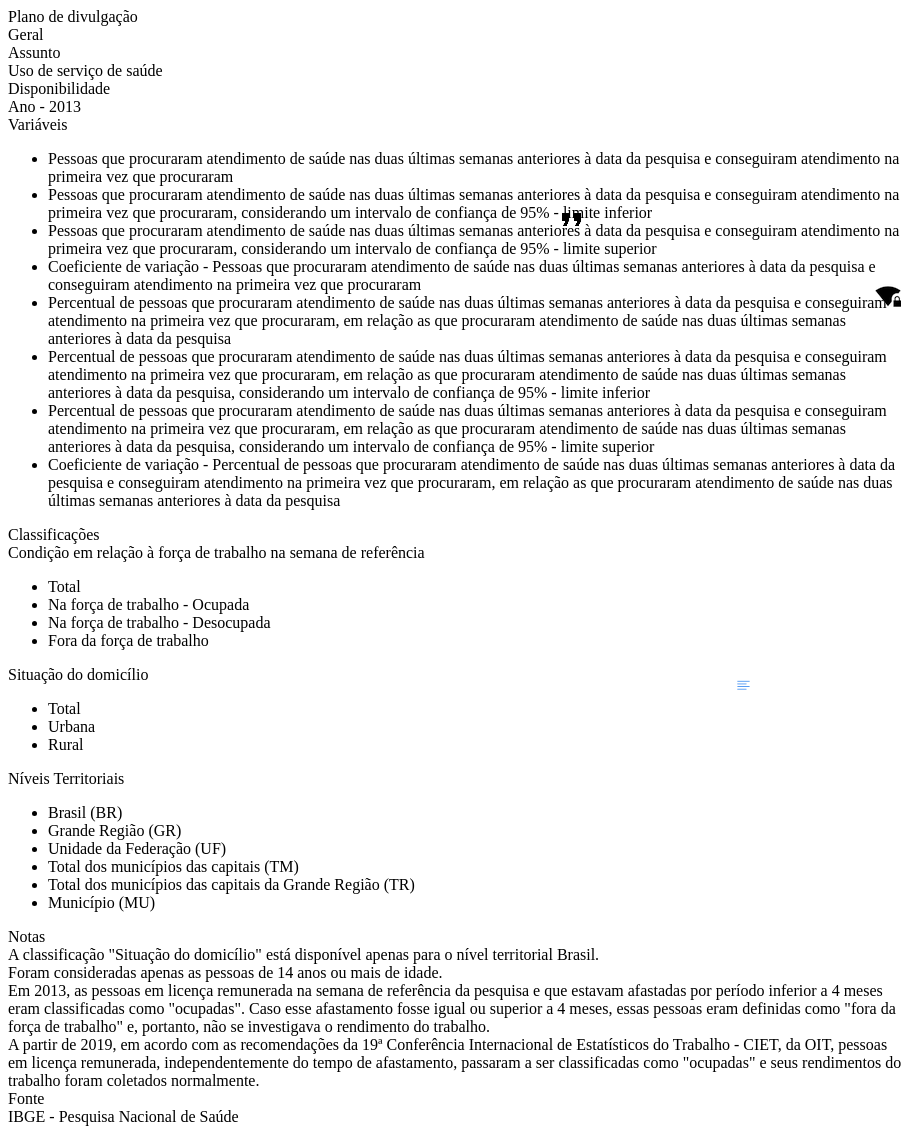  Describe the element at coordinates (571, 219) in the screenshot. I see `insert a block quote` at that location.